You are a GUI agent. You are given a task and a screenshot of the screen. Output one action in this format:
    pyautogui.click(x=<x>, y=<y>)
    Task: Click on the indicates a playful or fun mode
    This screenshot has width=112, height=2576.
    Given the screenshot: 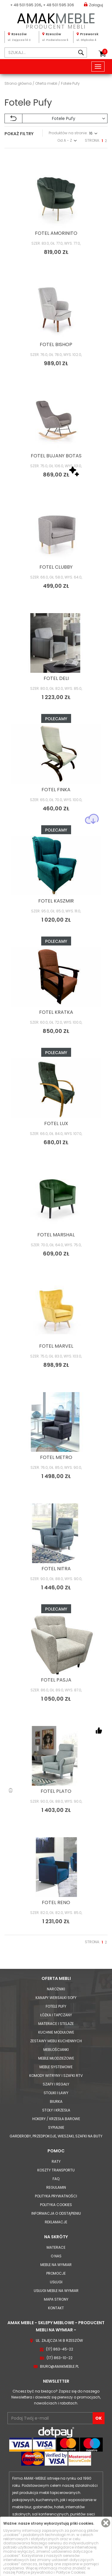 What is the action you would take?
    pyautogui.click(x=10, y=1790)
    